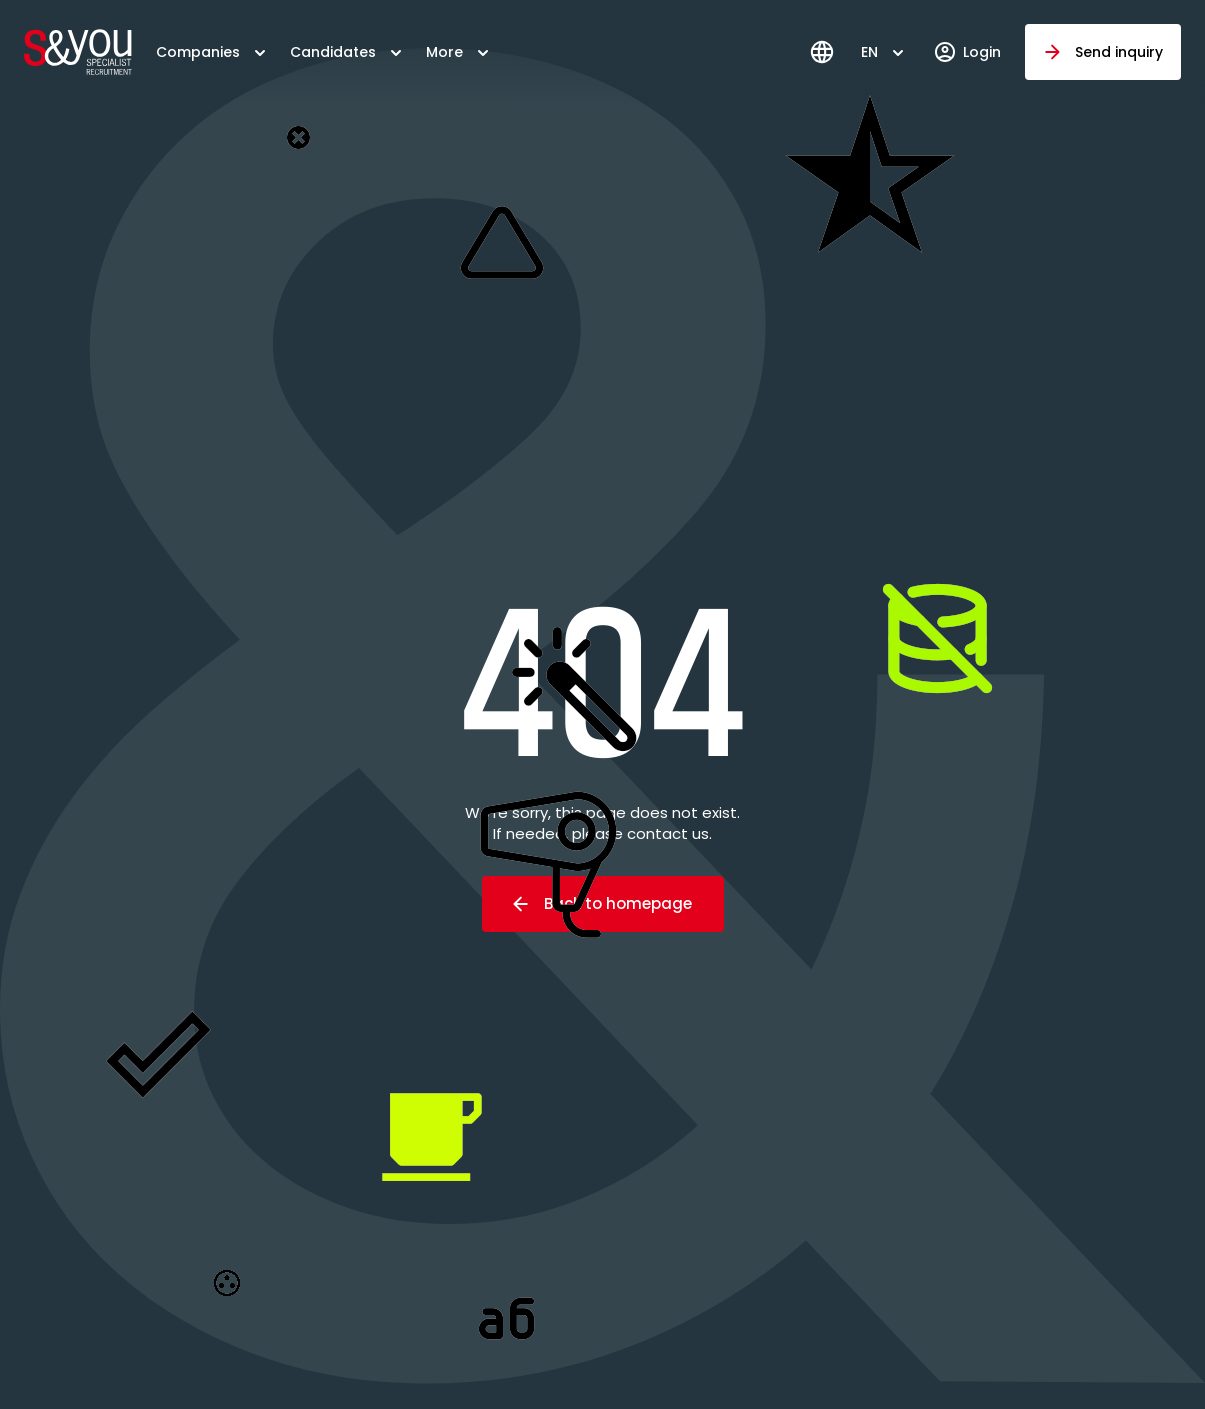  Describe the element at coordinates (432, 1139) in the screenshot. I see `find nearby coffee shops or cafes` at that location.